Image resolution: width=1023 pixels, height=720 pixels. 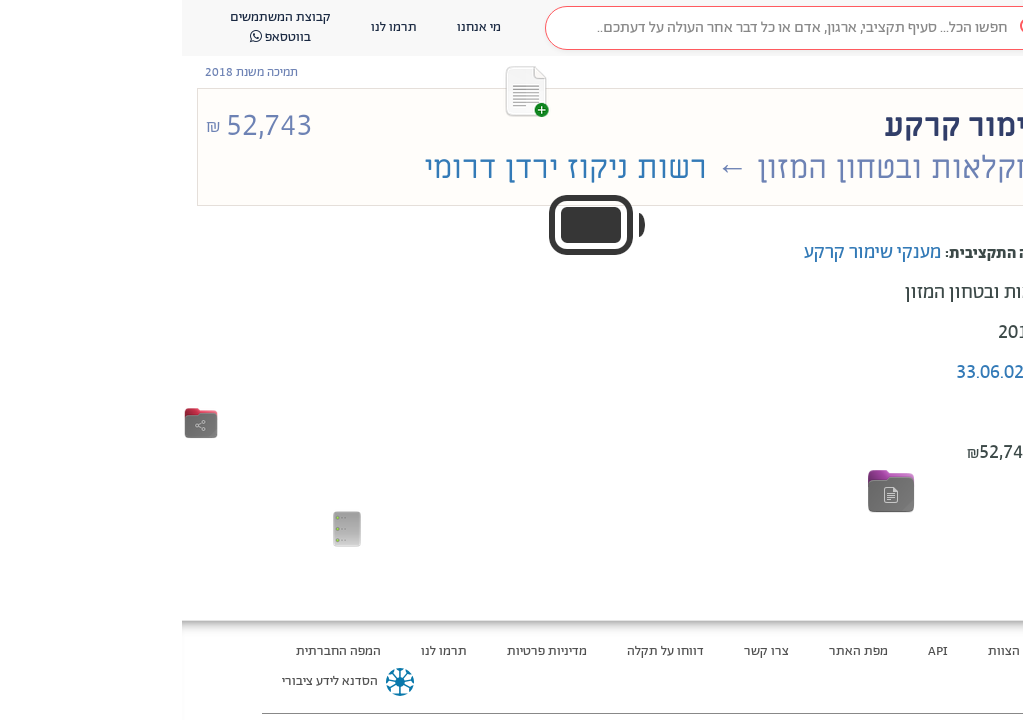 I want to click on indicates current battery level, so click(x=597, y=225).